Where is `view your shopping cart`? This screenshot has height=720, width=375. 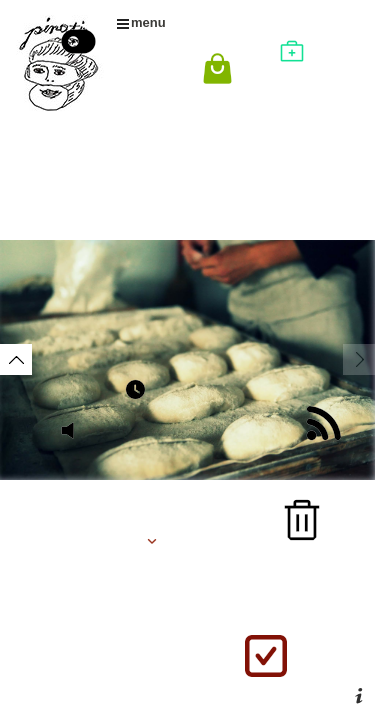
view your shopping cart is located at coordinates (217, 68).